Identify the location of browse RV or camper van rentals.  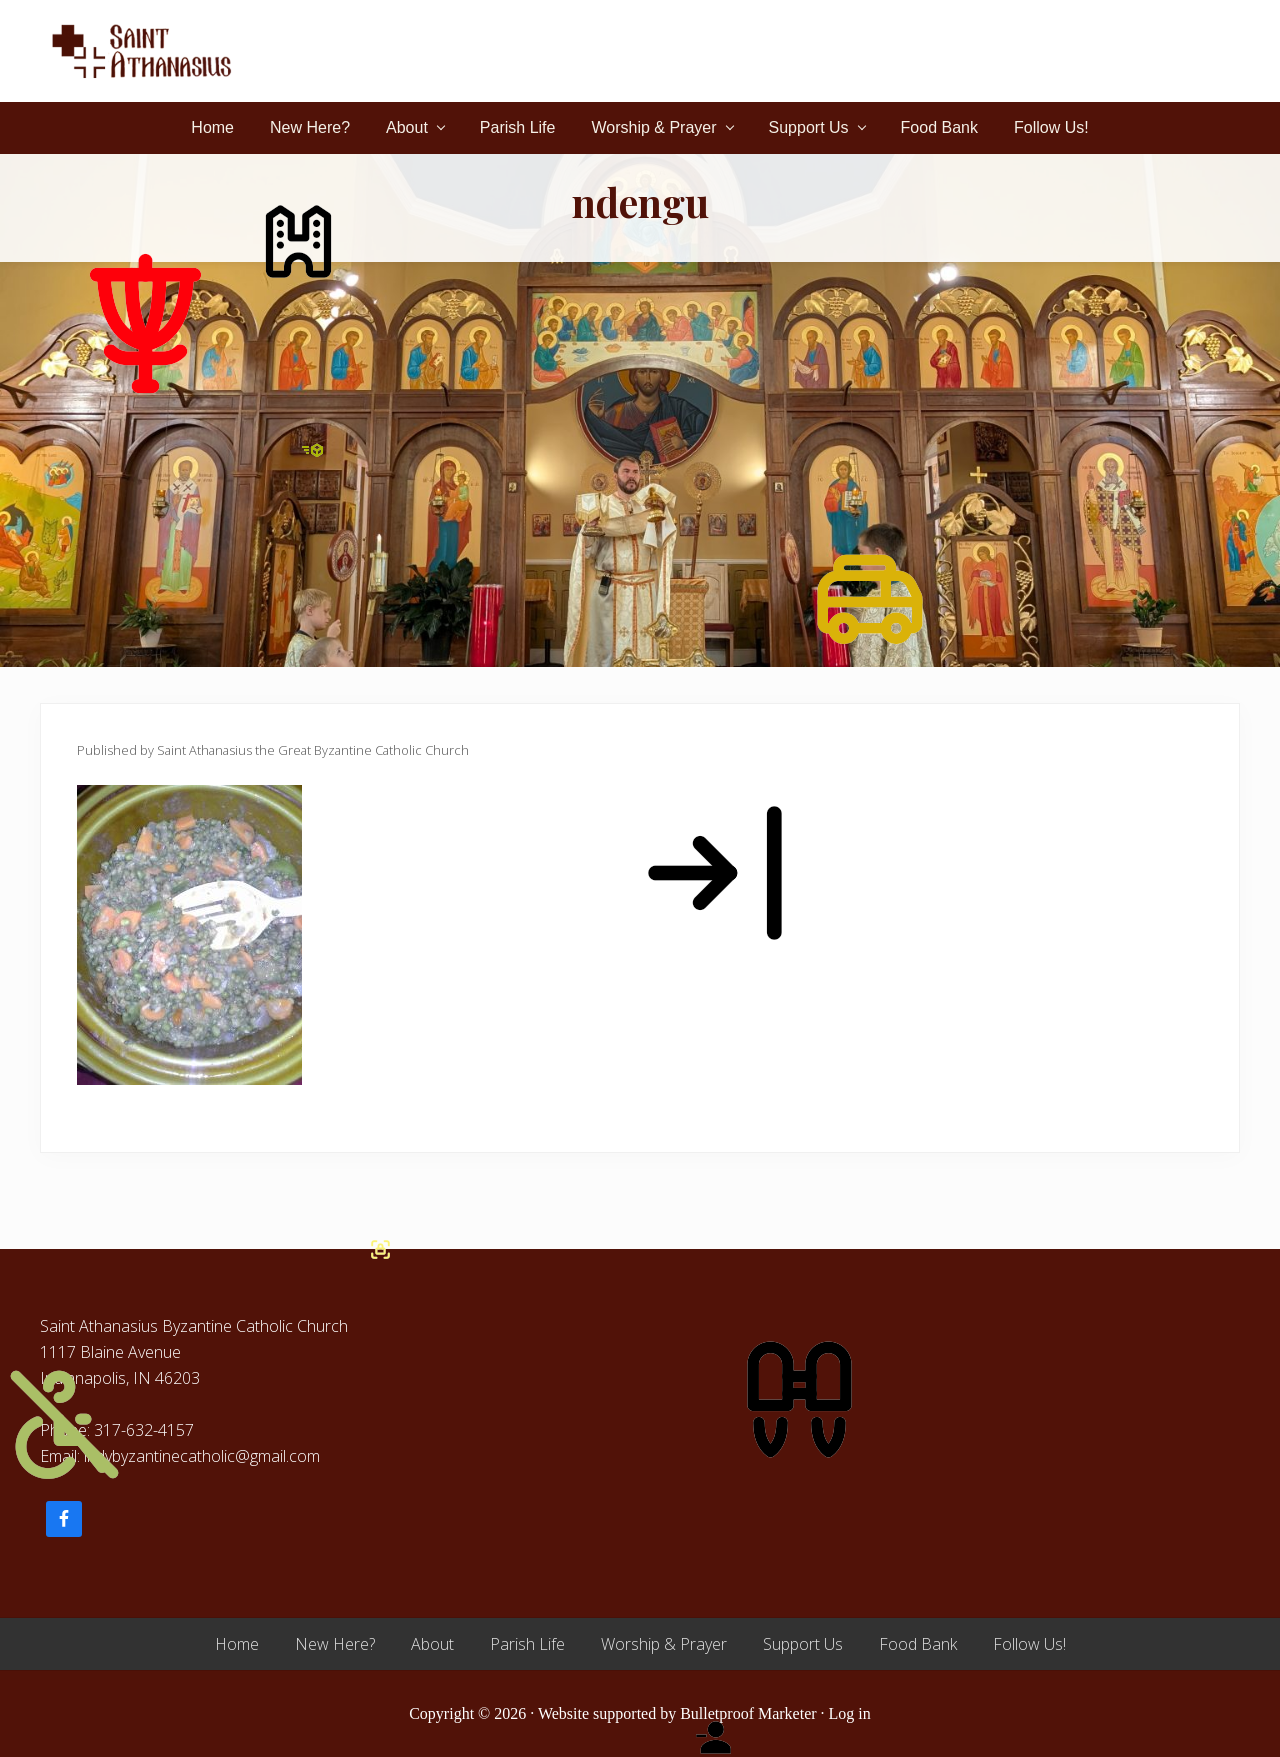
(870, 602).